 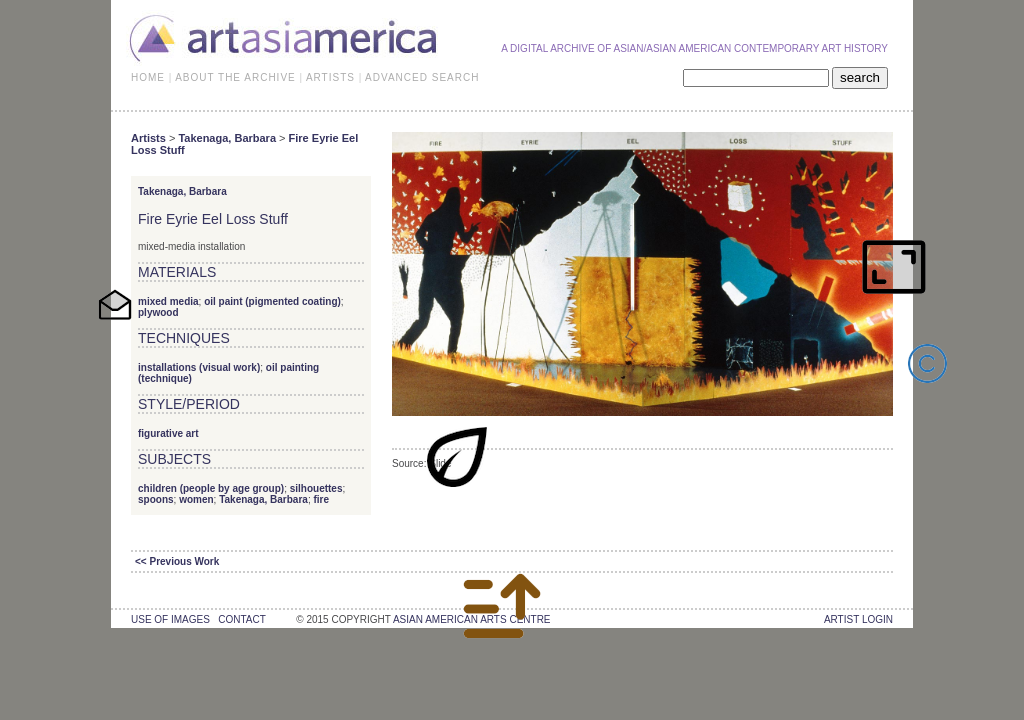 What do you see at coordinates (457, 457) in the screenshot?
I see `enable eco-friendly or power-saving mode` at bounding box center [457, 457].